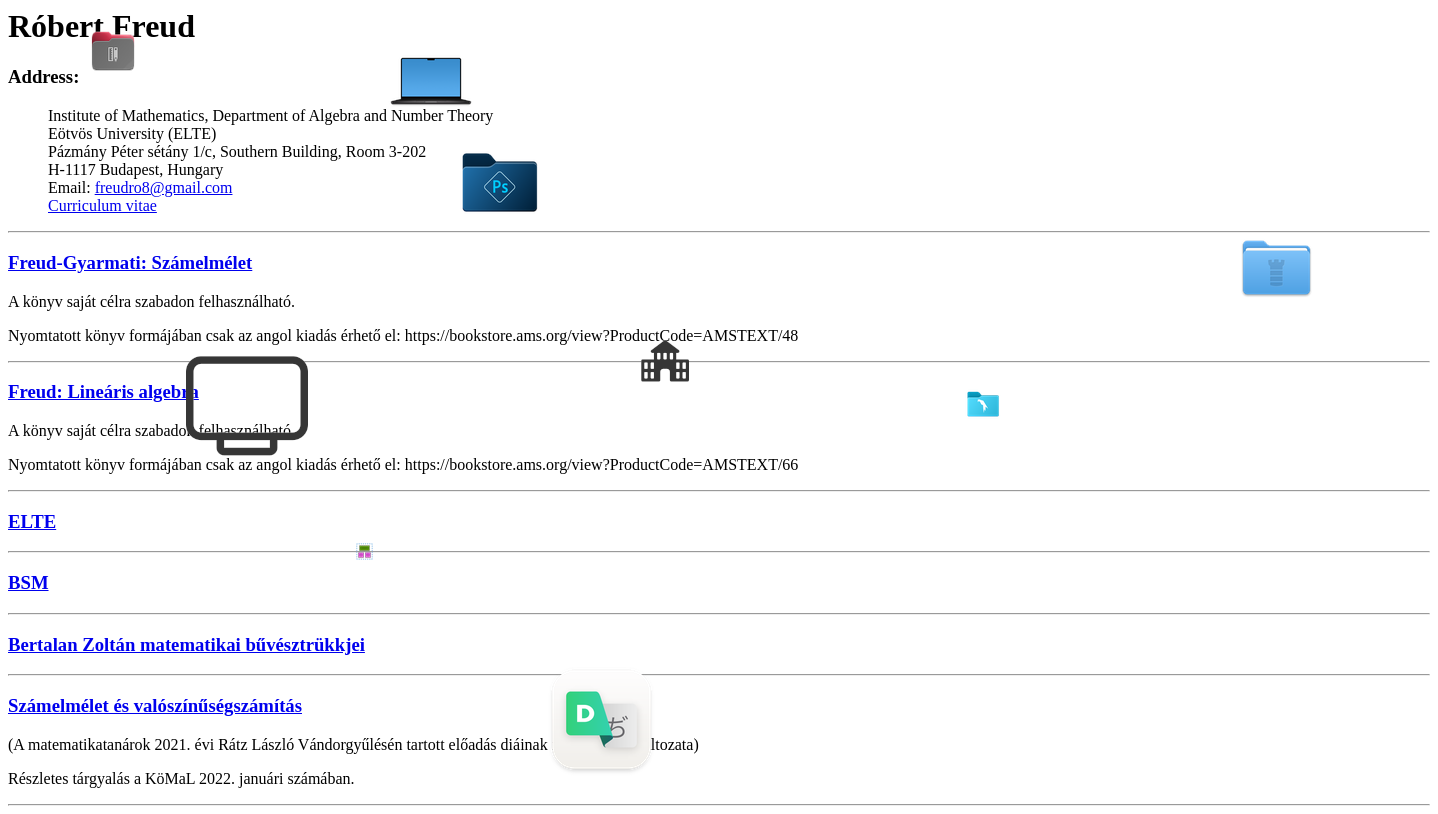 The image size is (1438, 814). I want to click on open dialect translation app, so click(601, 719).